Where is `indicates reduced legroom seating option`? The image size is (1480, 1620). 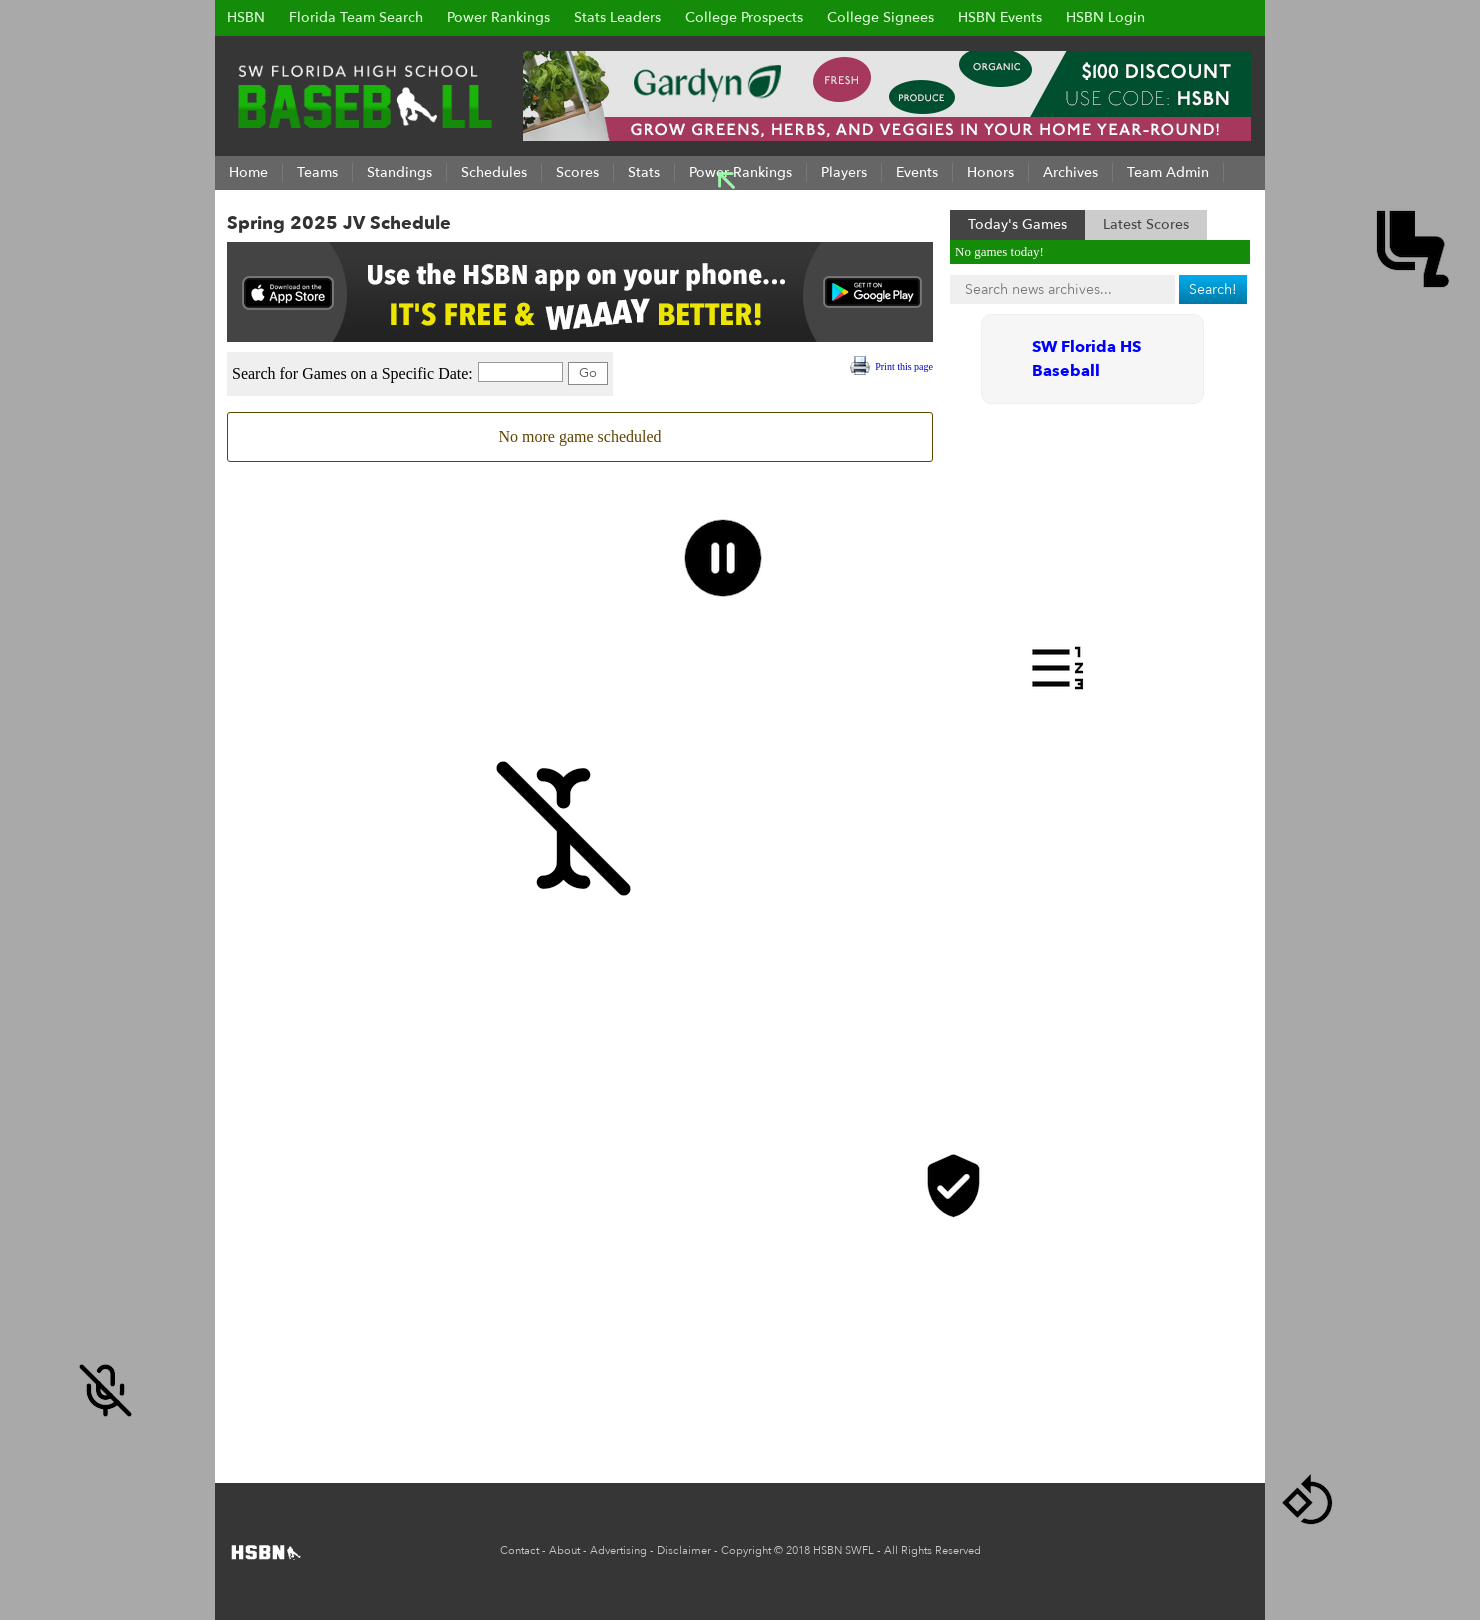 indicates reduced legroom seating option is located at coordinates (1415, 249).